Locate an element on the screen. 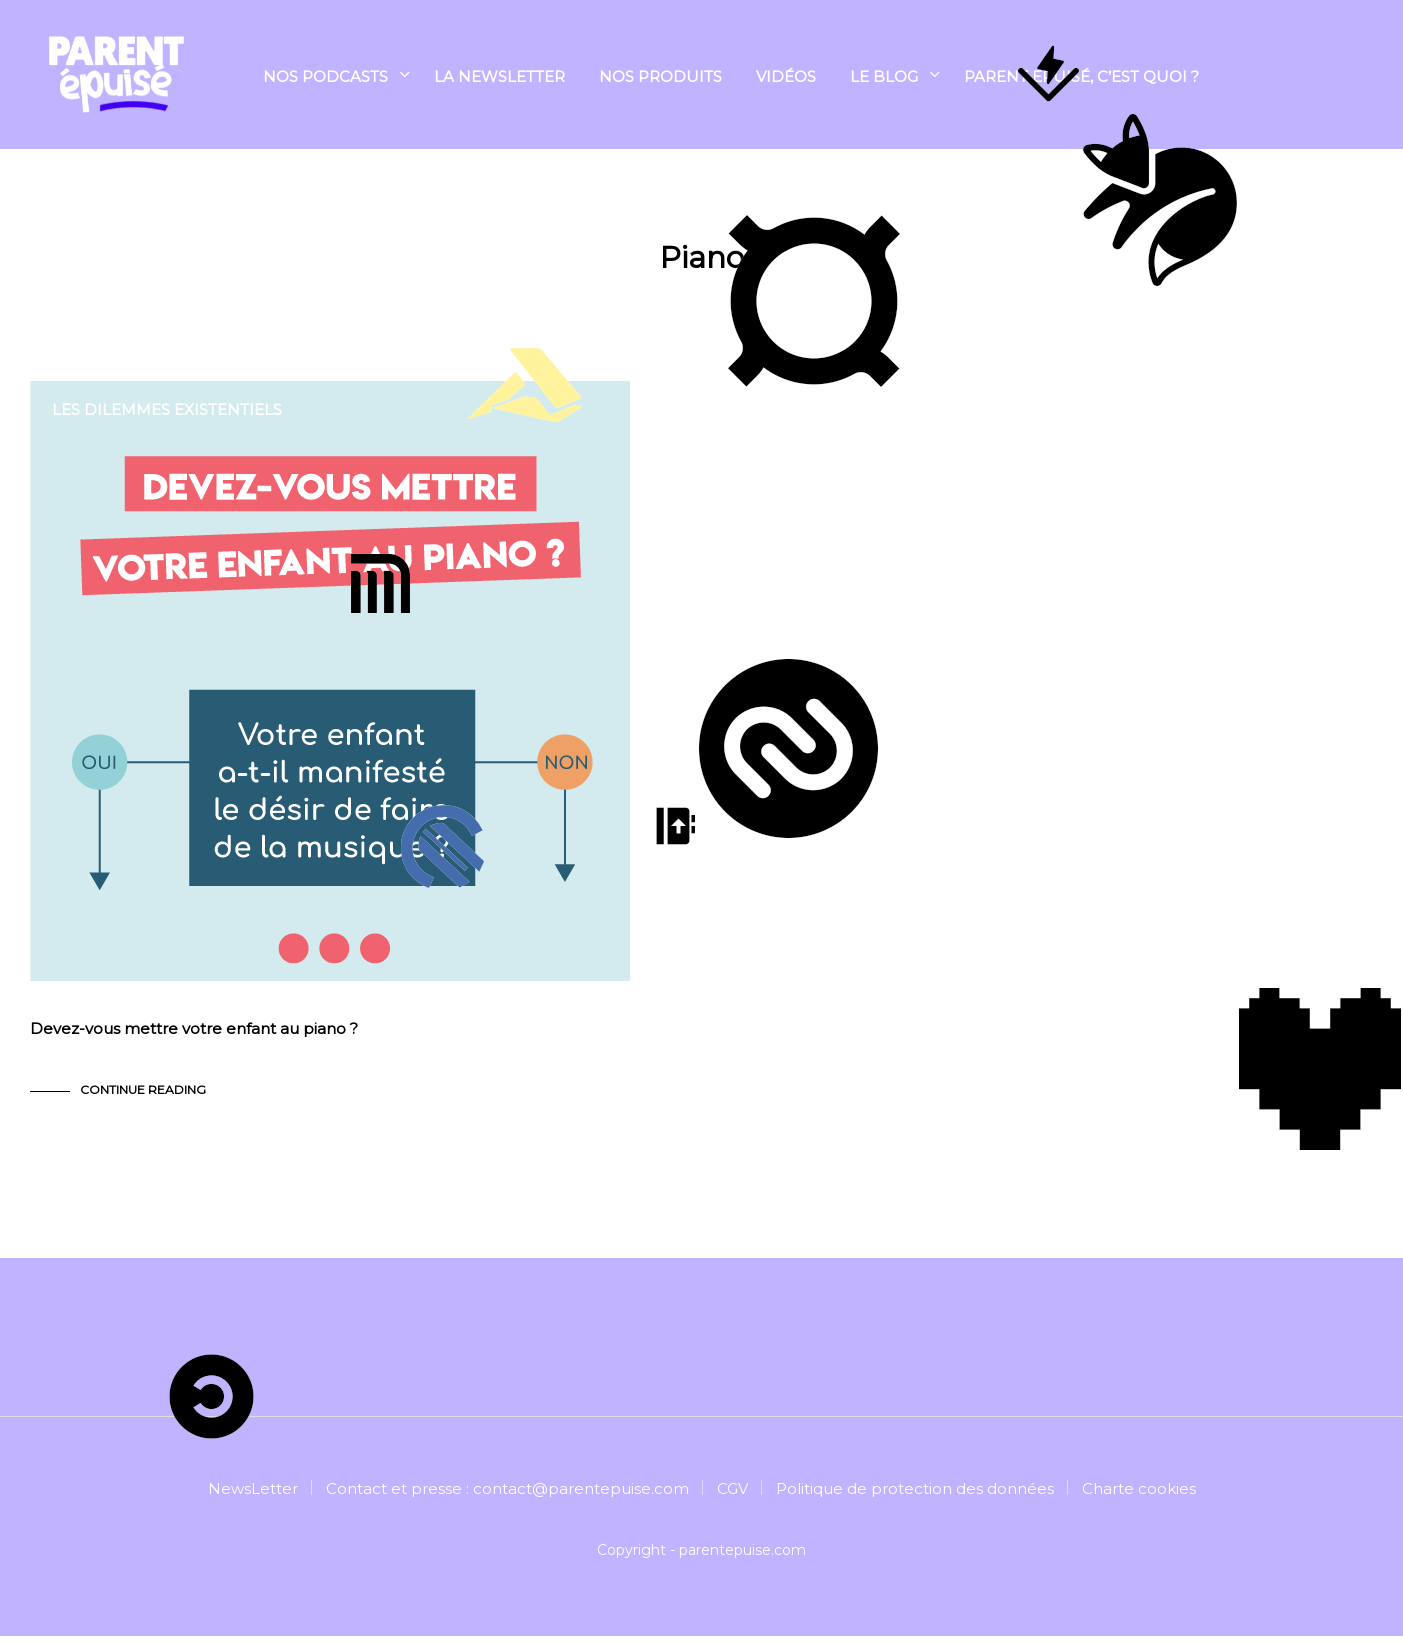  open the Bastyon app is located at coordinates (814, 301).